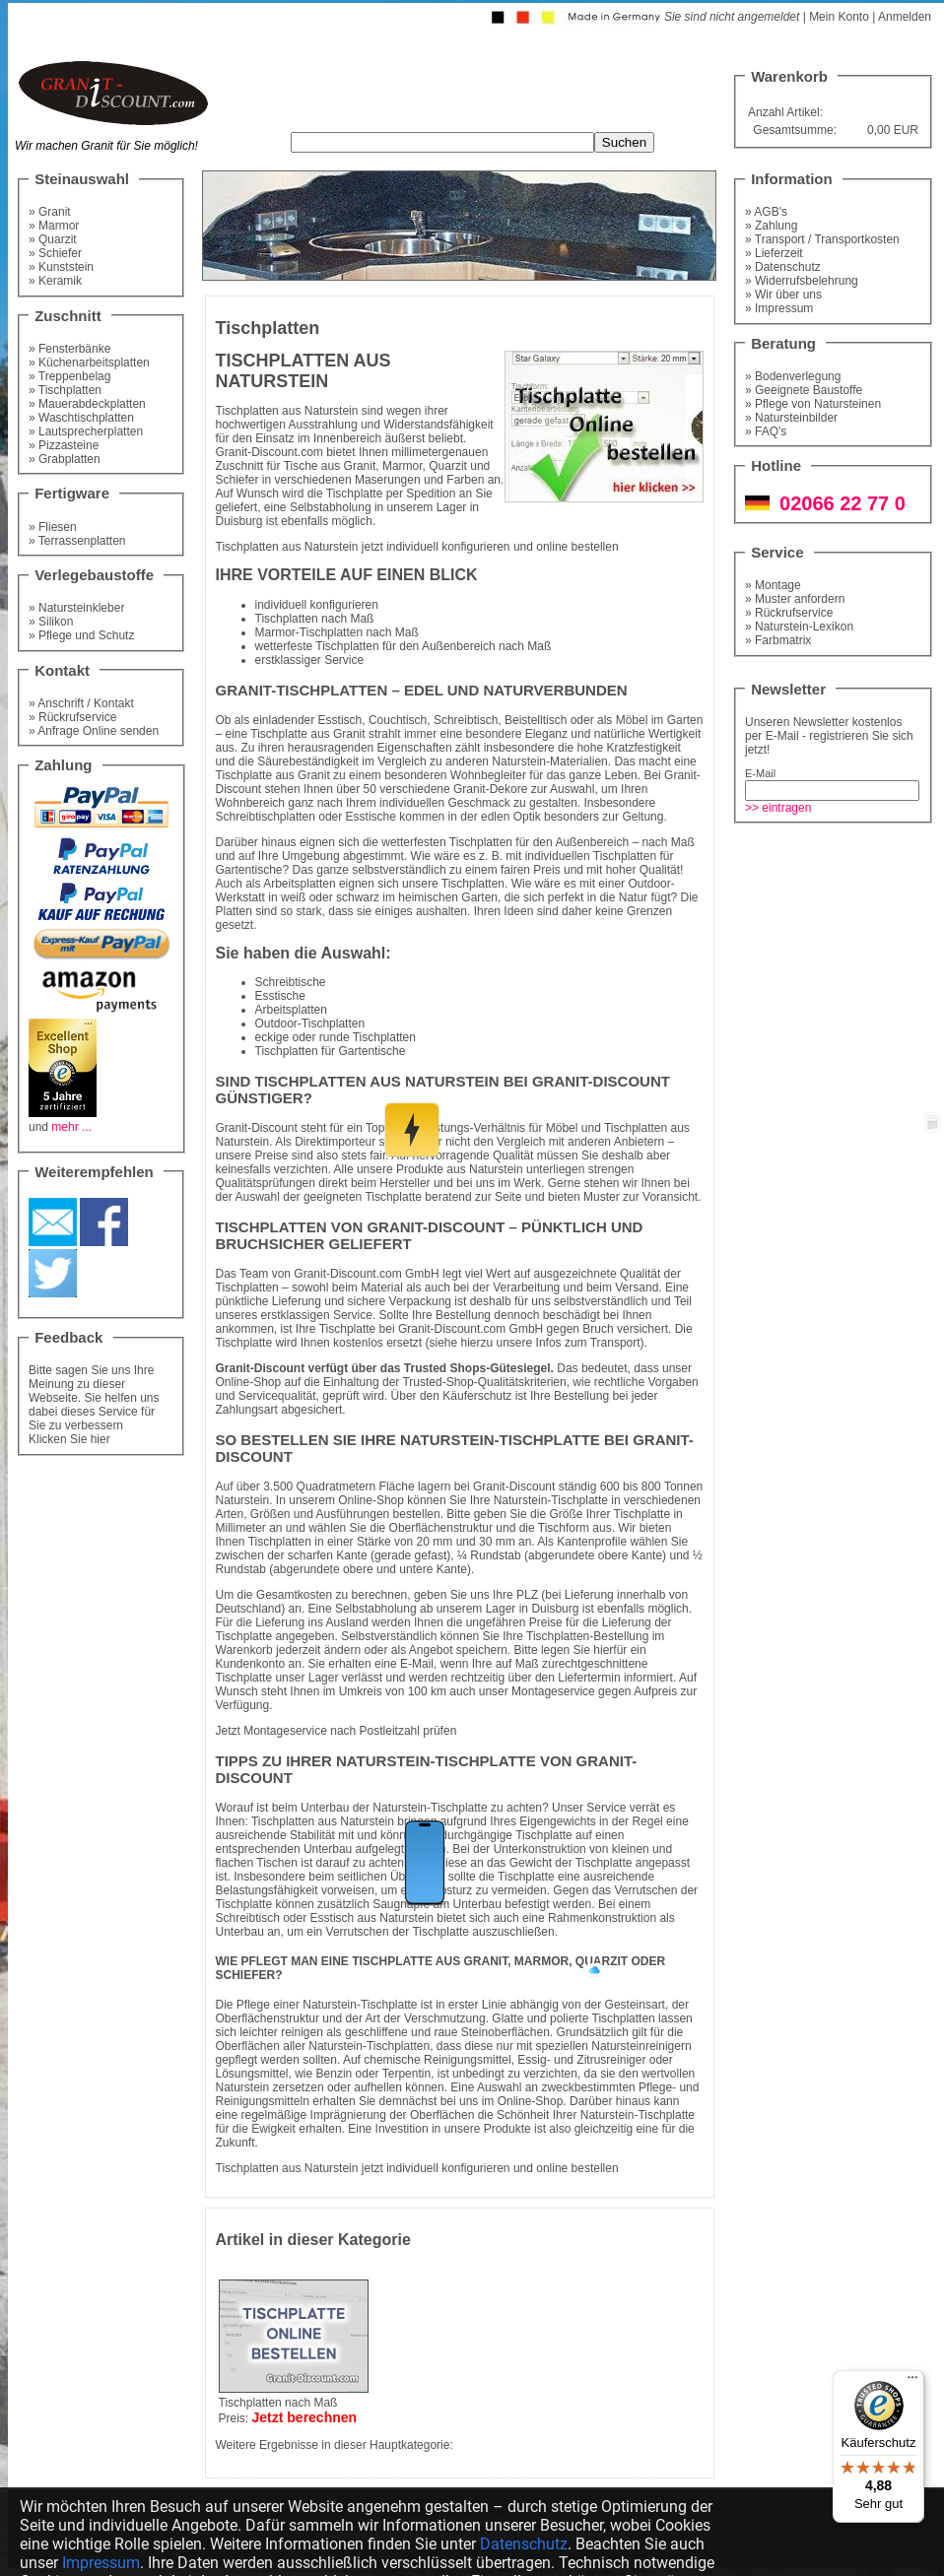 The image size is (944, 2576). I want to click on open iCloud Drive to access cloud-stored files, so click(594, 1970).